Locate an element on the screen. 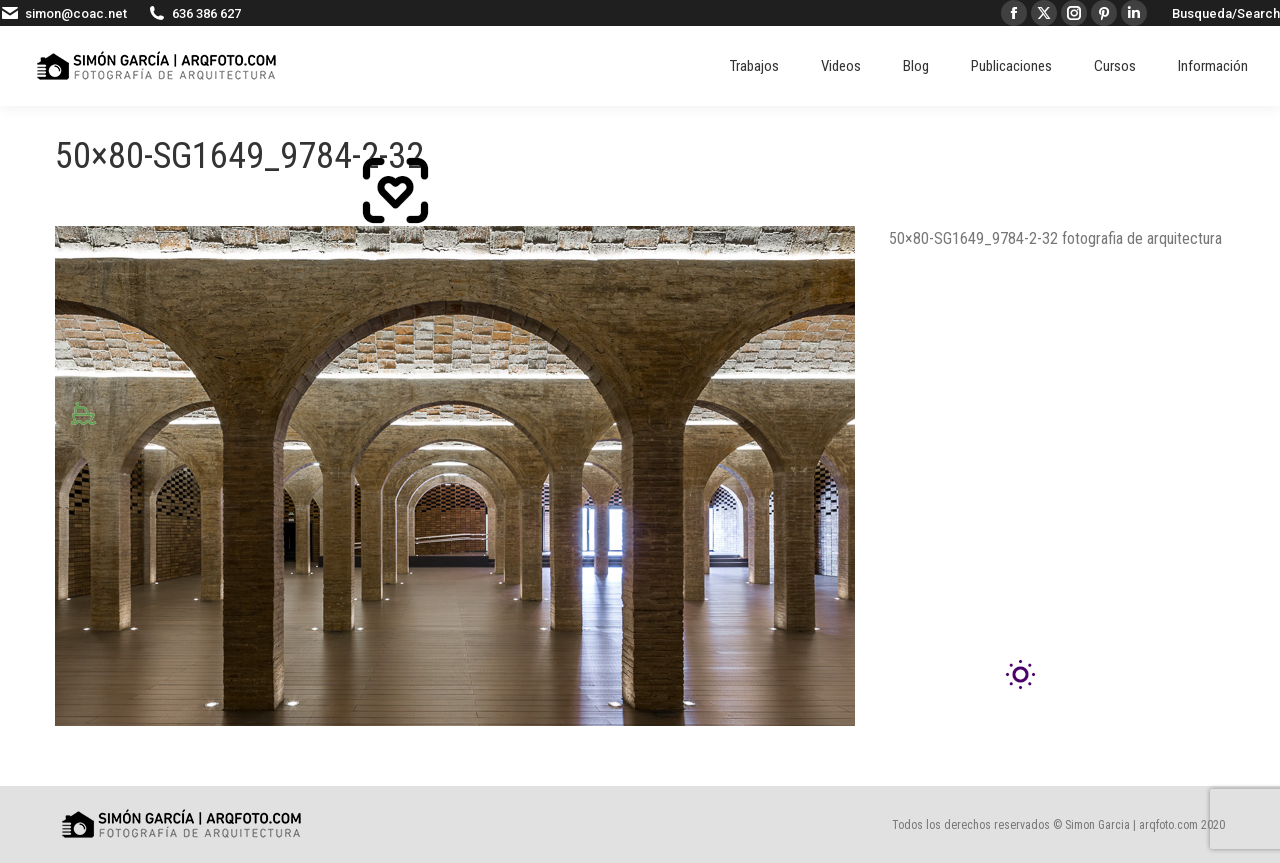 The image size is (1280, 863). scan or detect health metrics is located at coordinates (395, 190).